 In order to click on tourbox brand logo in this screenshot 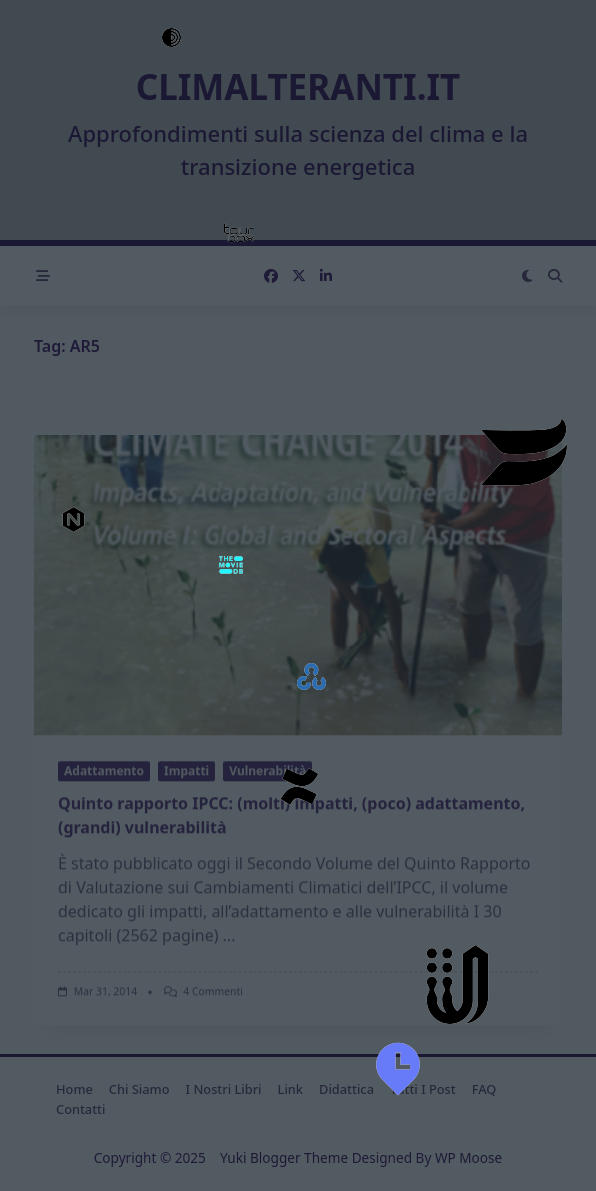, I will do `click(239, 233)`.